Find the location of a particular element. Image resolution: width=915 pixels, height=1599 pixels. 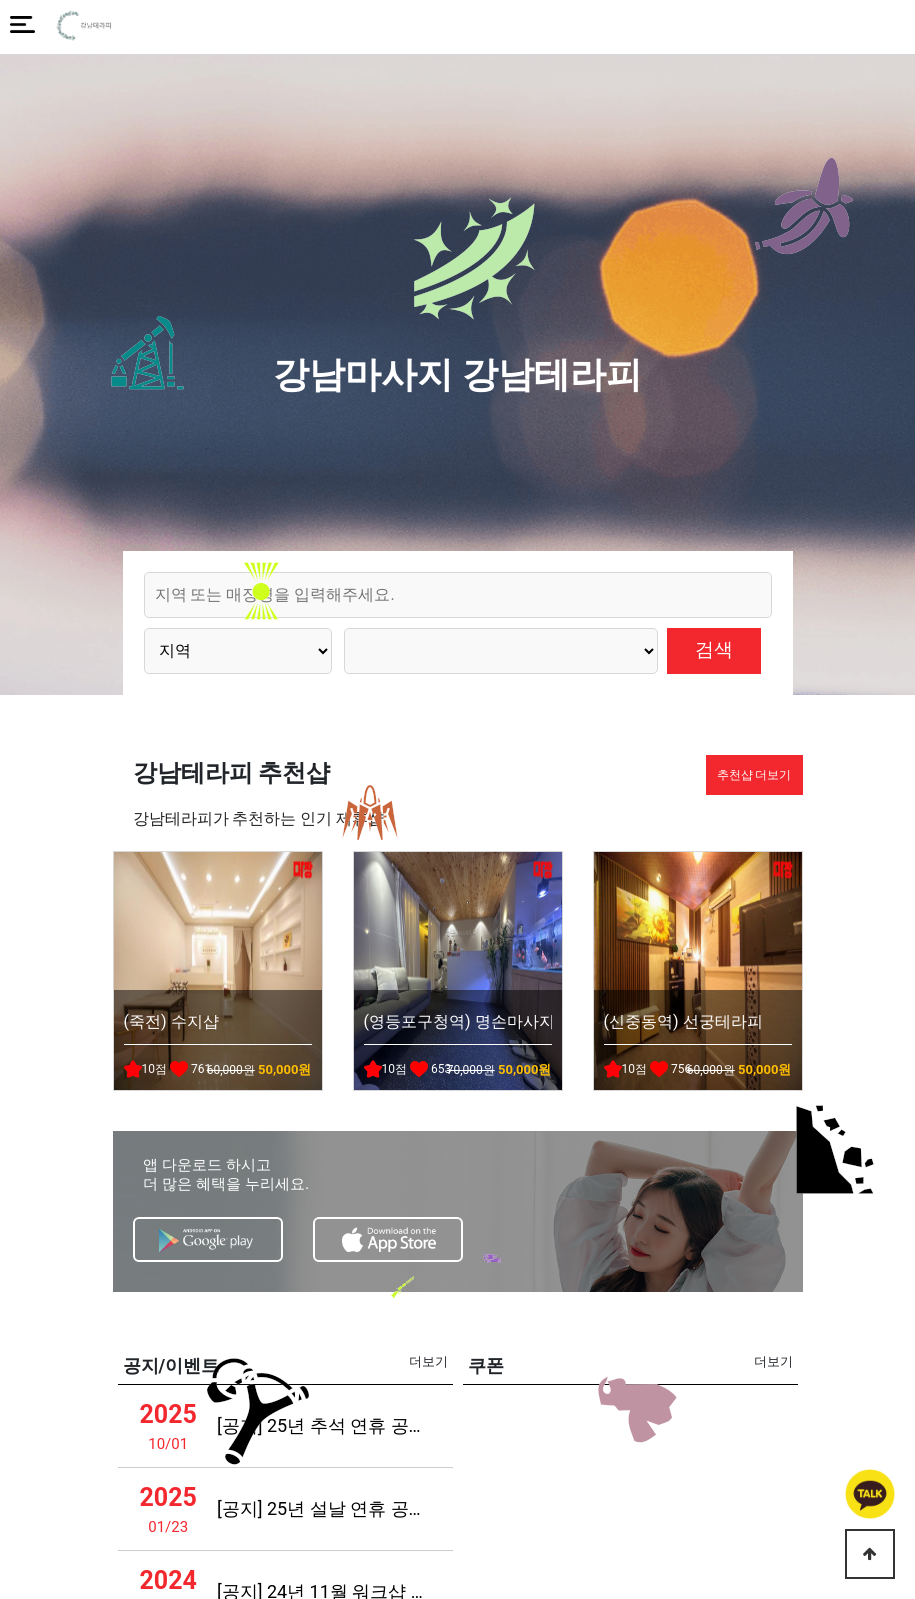

military ambulance unit or medical transport is located at coordinates (492, 1258).